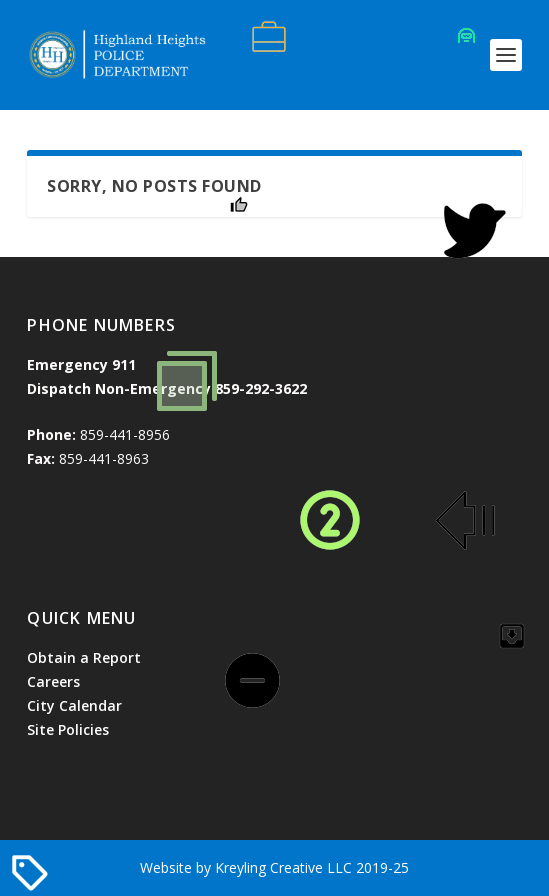  I want to click on skip to previous track or beginning, so click(467, 520).